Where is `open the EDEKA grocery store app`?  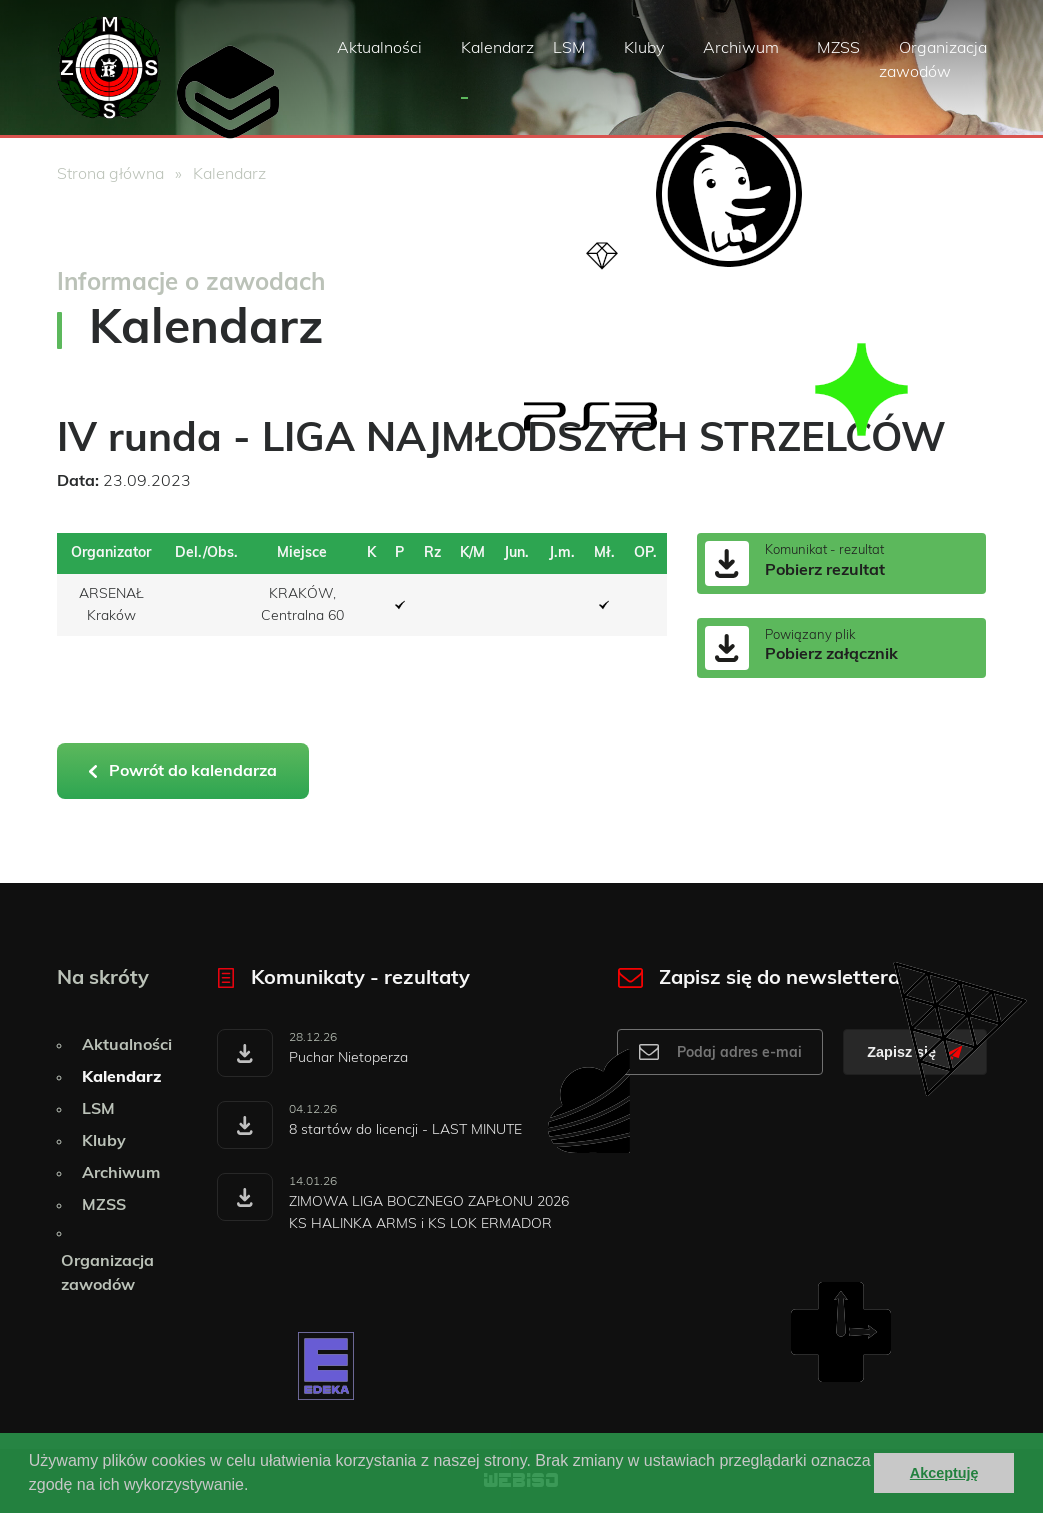 open the EDEKA grocery store app is located at coordinates (326, 1366).